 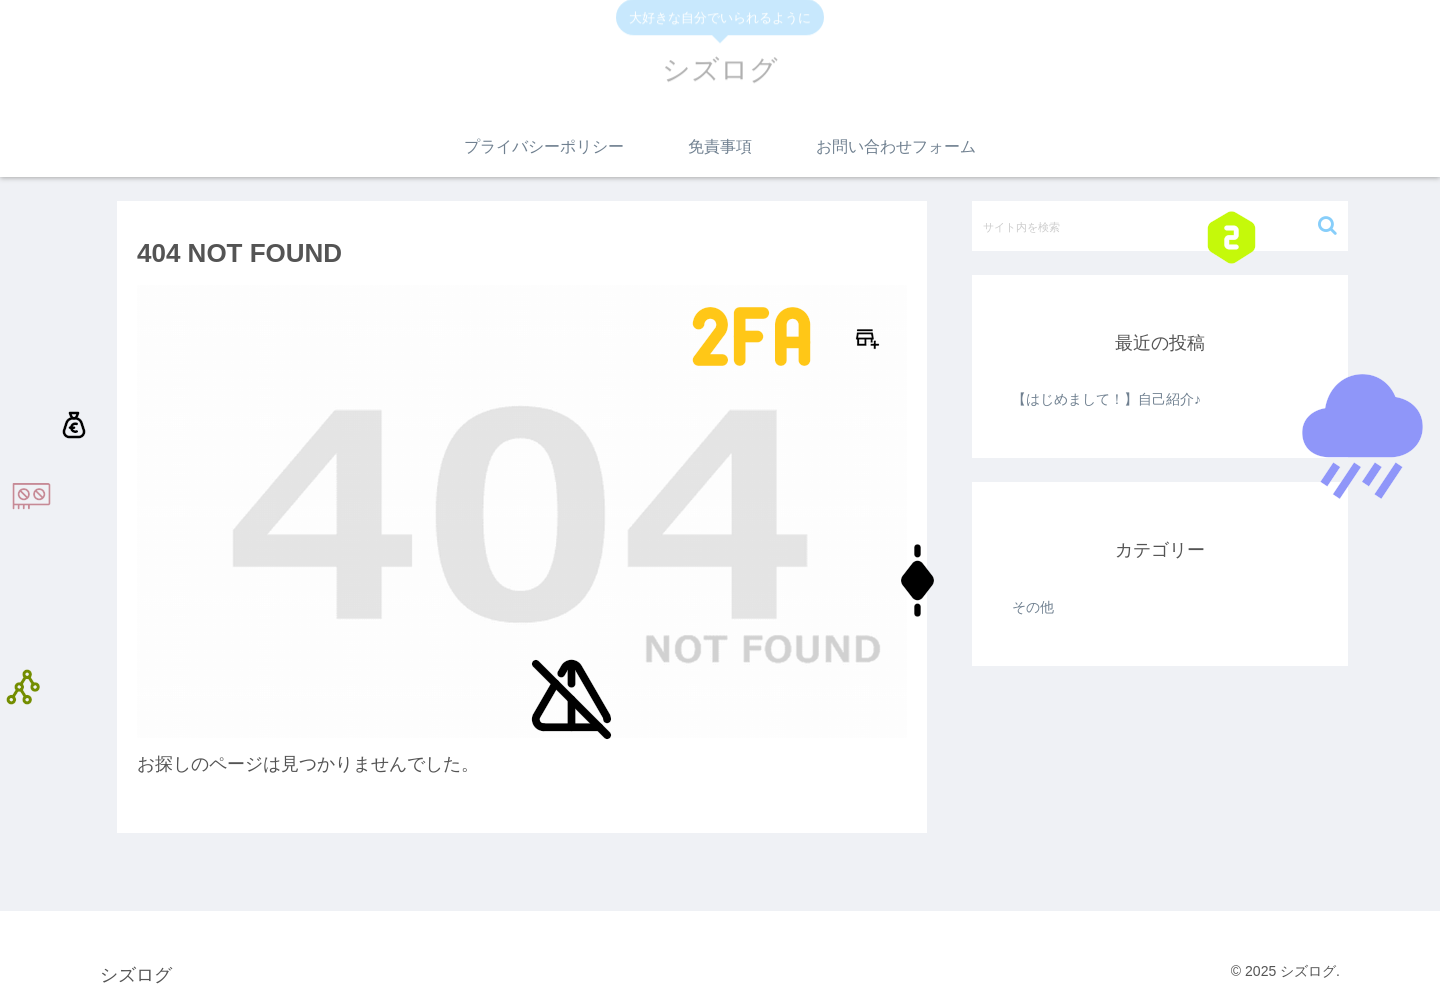 I want to click on step 2 in a multi-step process, so click(x=1231, y=237).